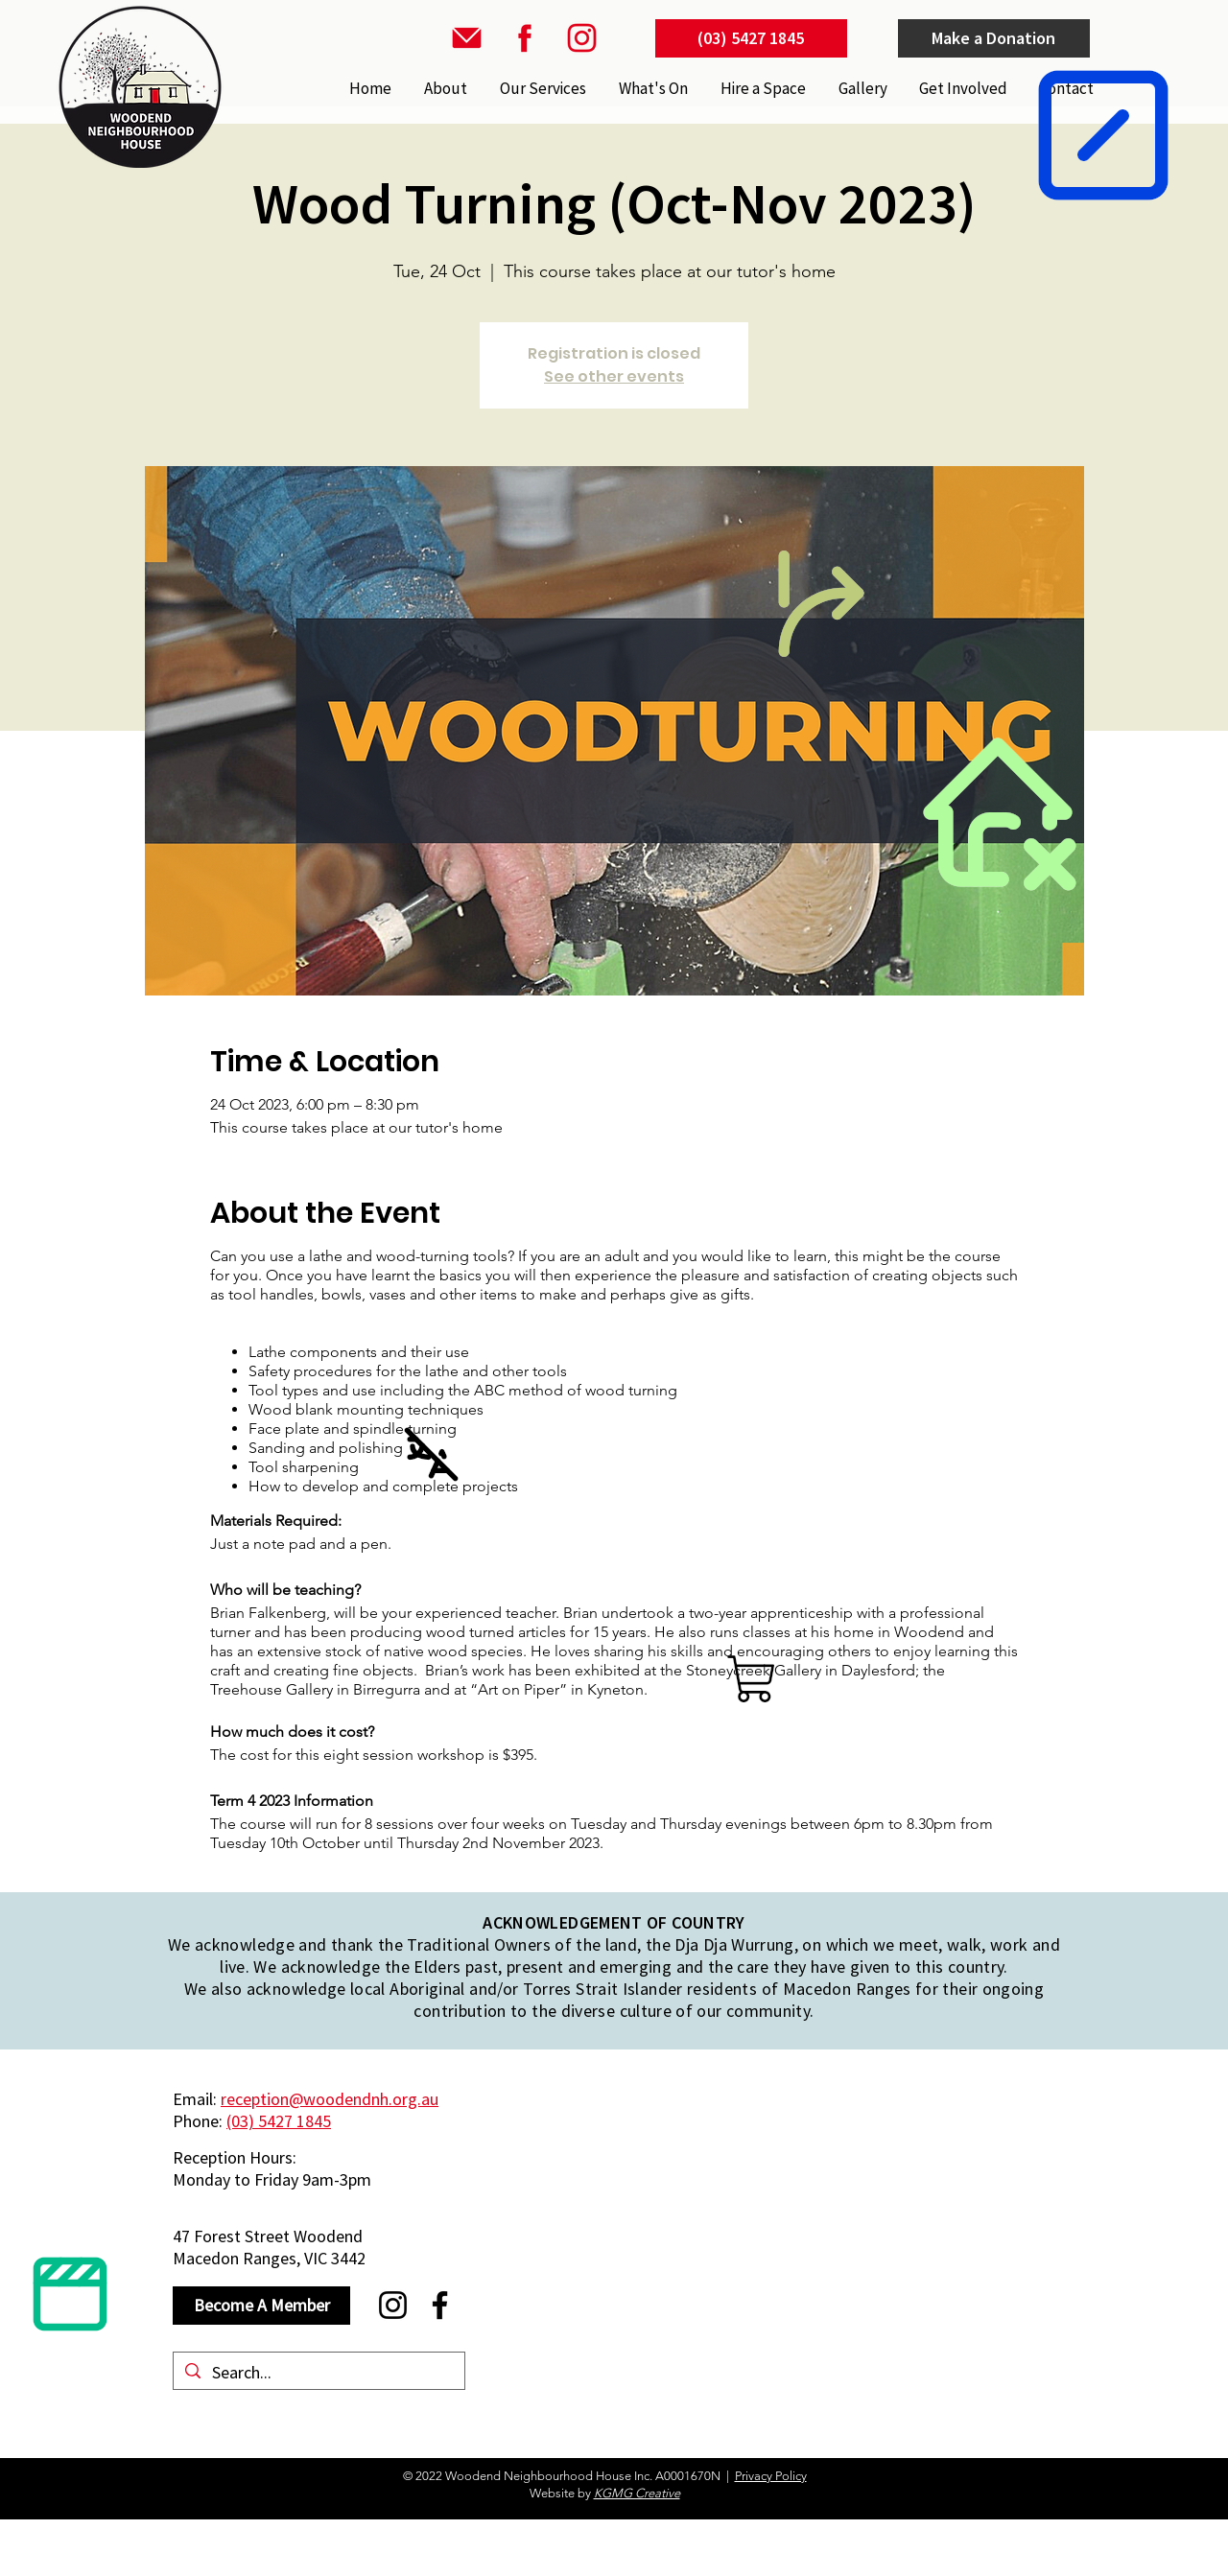 This screenshot has height=2576, width=1228. I want to click on freeze the top row in a spreadsheet, so click(70, 2294).